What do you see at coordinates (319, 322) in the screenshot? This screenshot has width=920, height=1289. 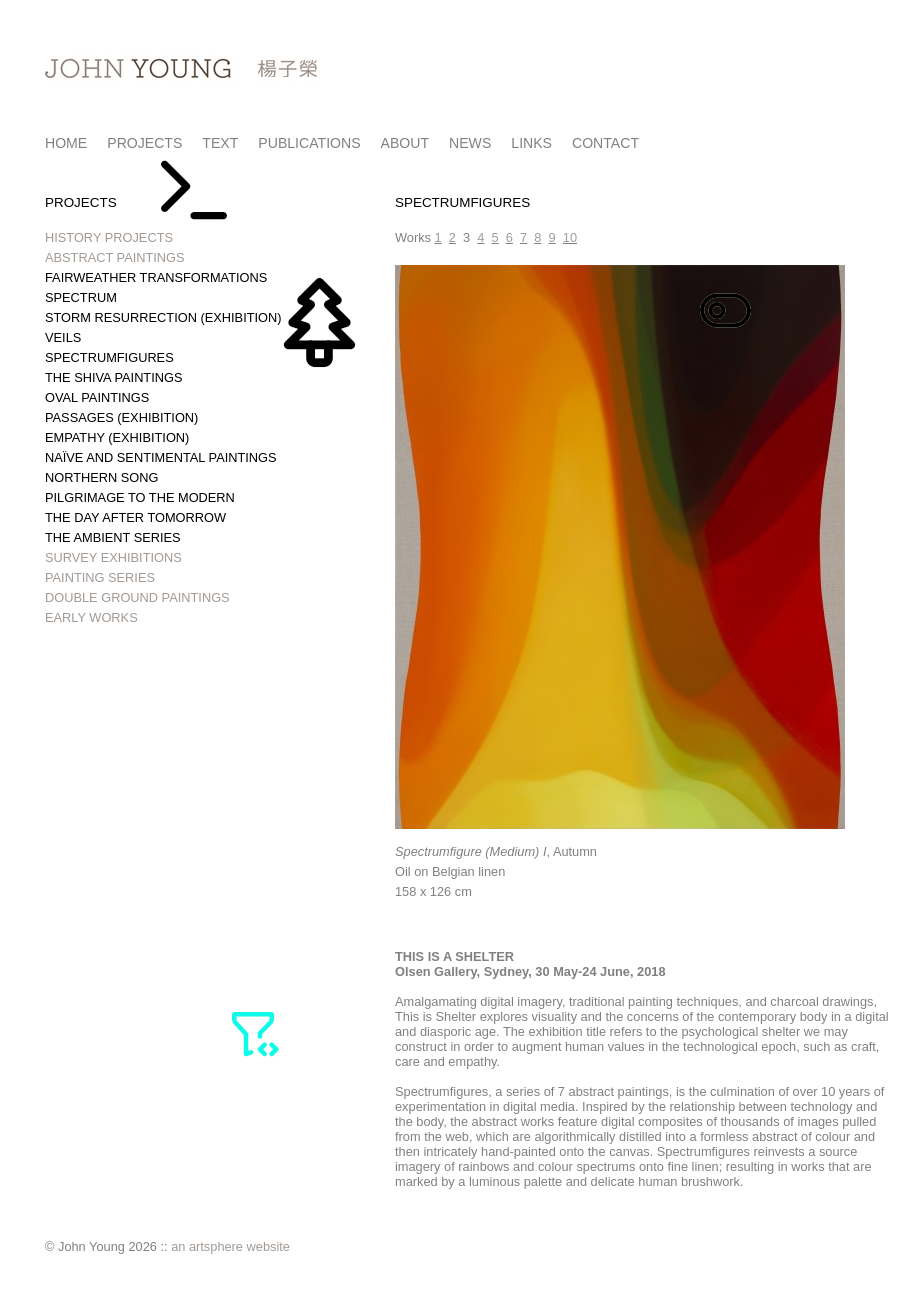 I see `indicates holiday or seasonal content` at bounding box center [319, 322].